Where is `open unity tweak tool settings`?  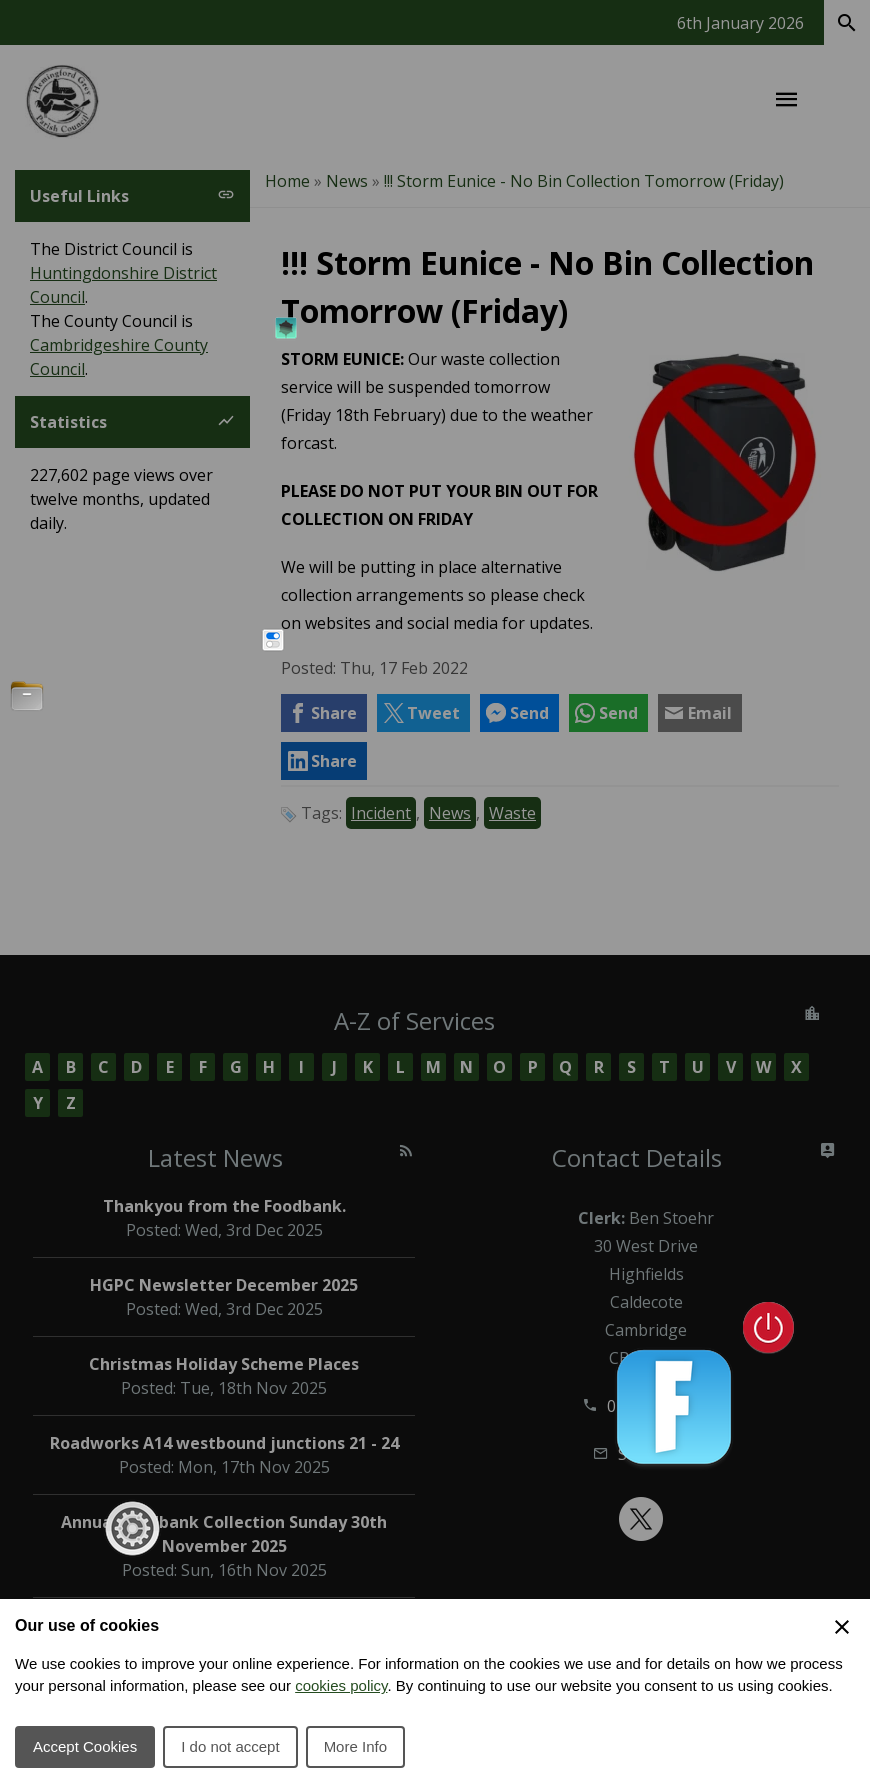
open unity tweak tool settings is located at coordinates (273, 640).